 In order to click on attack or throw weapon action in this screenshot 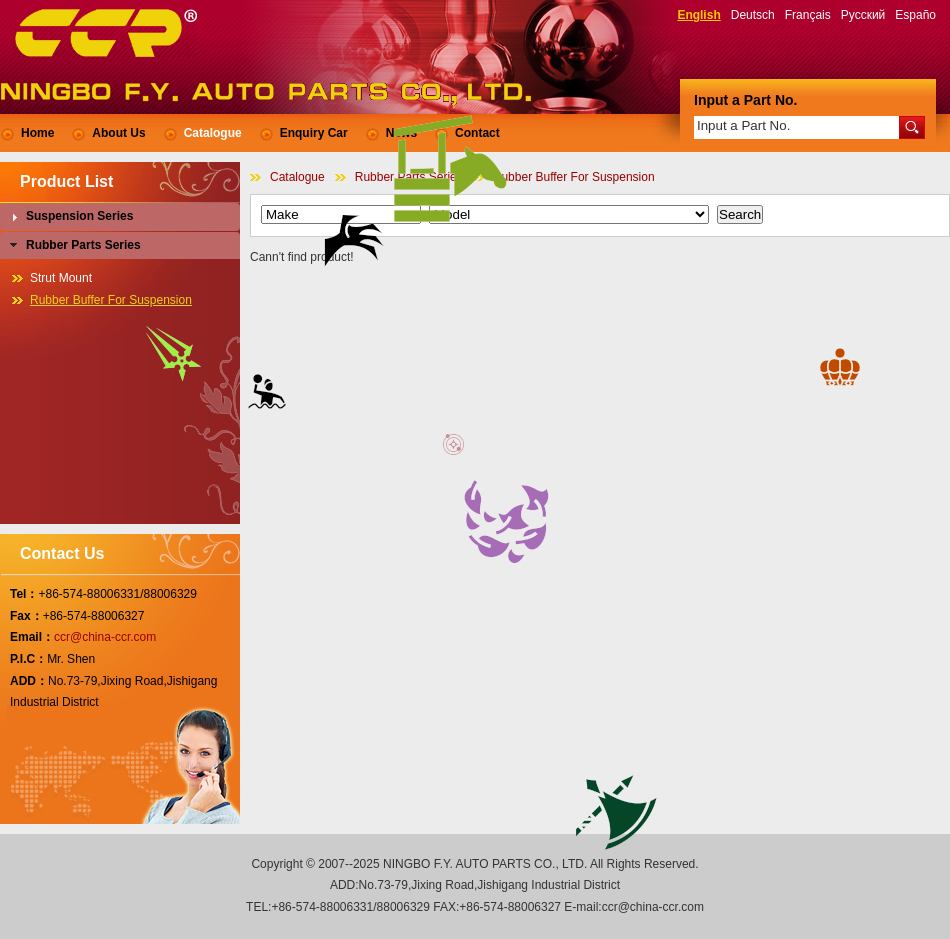, I will do `click(173, 353)`.